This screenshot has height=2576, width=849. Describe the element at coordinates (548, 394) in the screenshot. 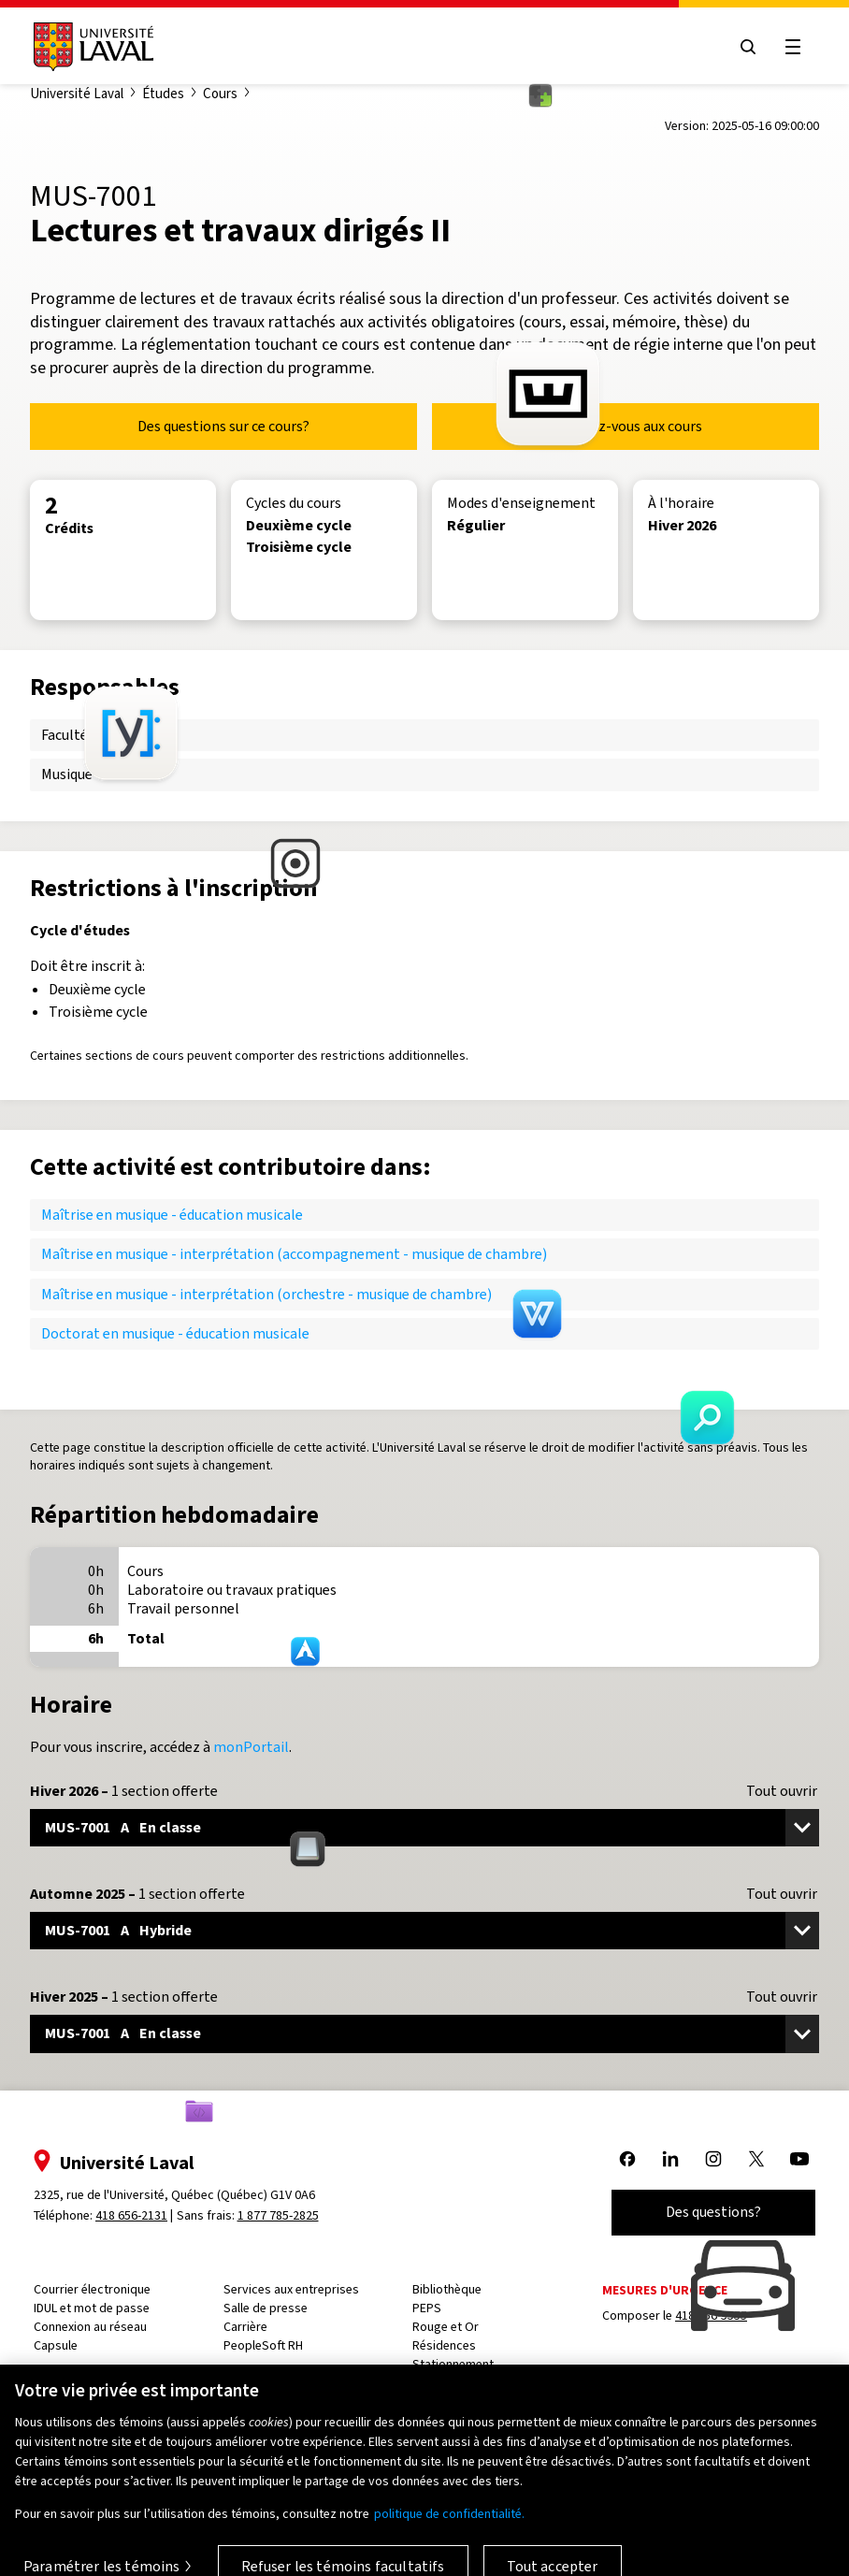

I see `open wootility keyboard configuration app` at that location.